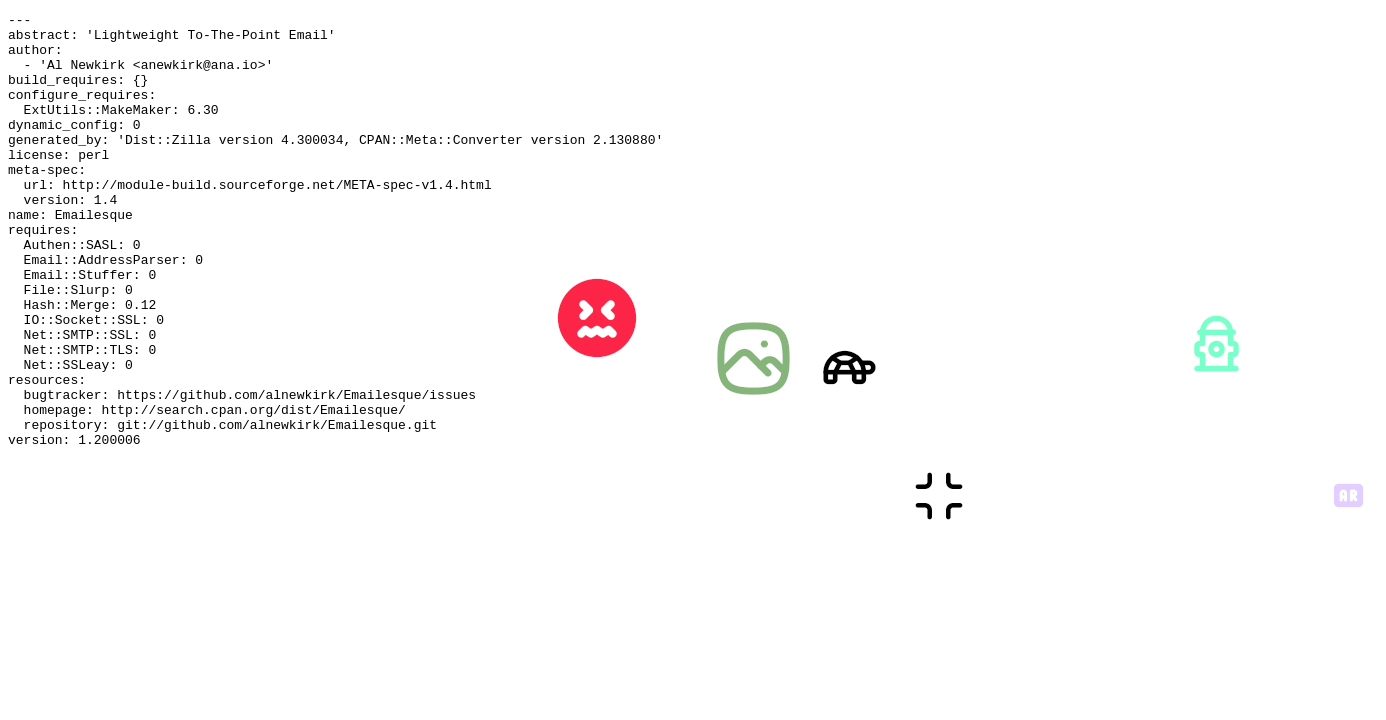 This screenshot has width=1386, height=720. Describe the element at coordinates (1348, 495) in the screenshot. I see `indicates augmented reality feature available` at that location.